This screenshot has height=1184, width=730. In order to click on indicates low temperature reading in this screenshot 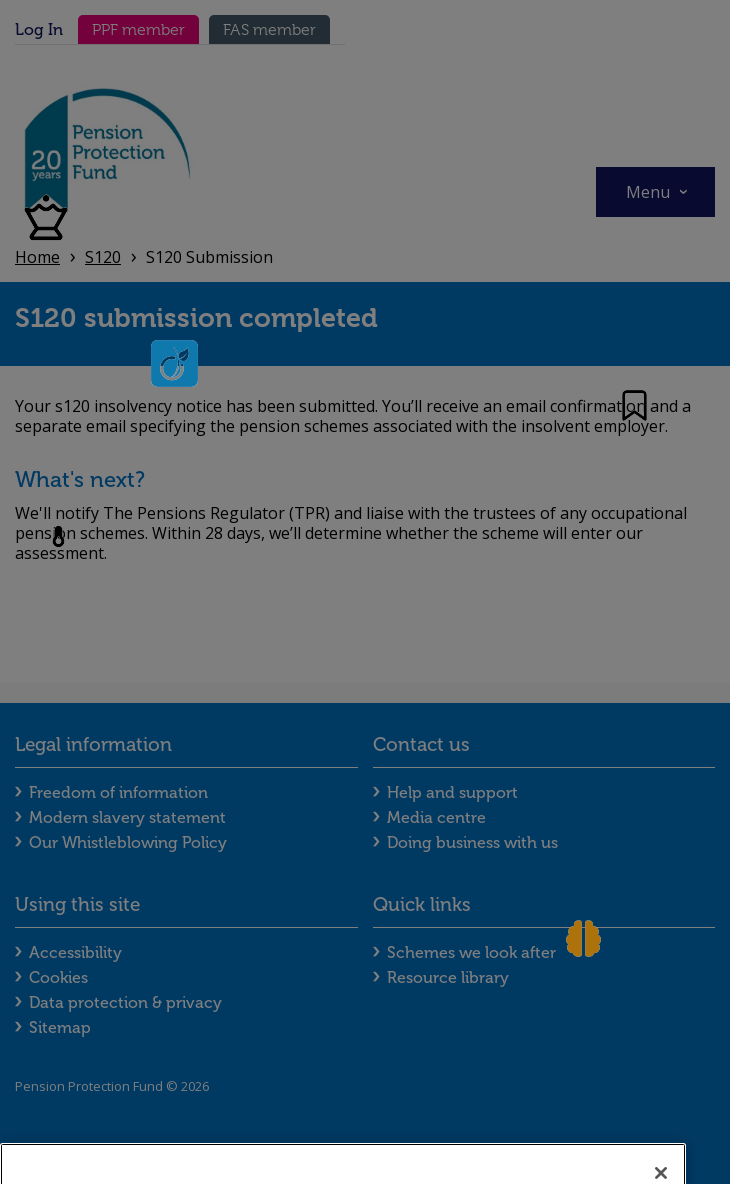, I will do `click(58, 536)`.